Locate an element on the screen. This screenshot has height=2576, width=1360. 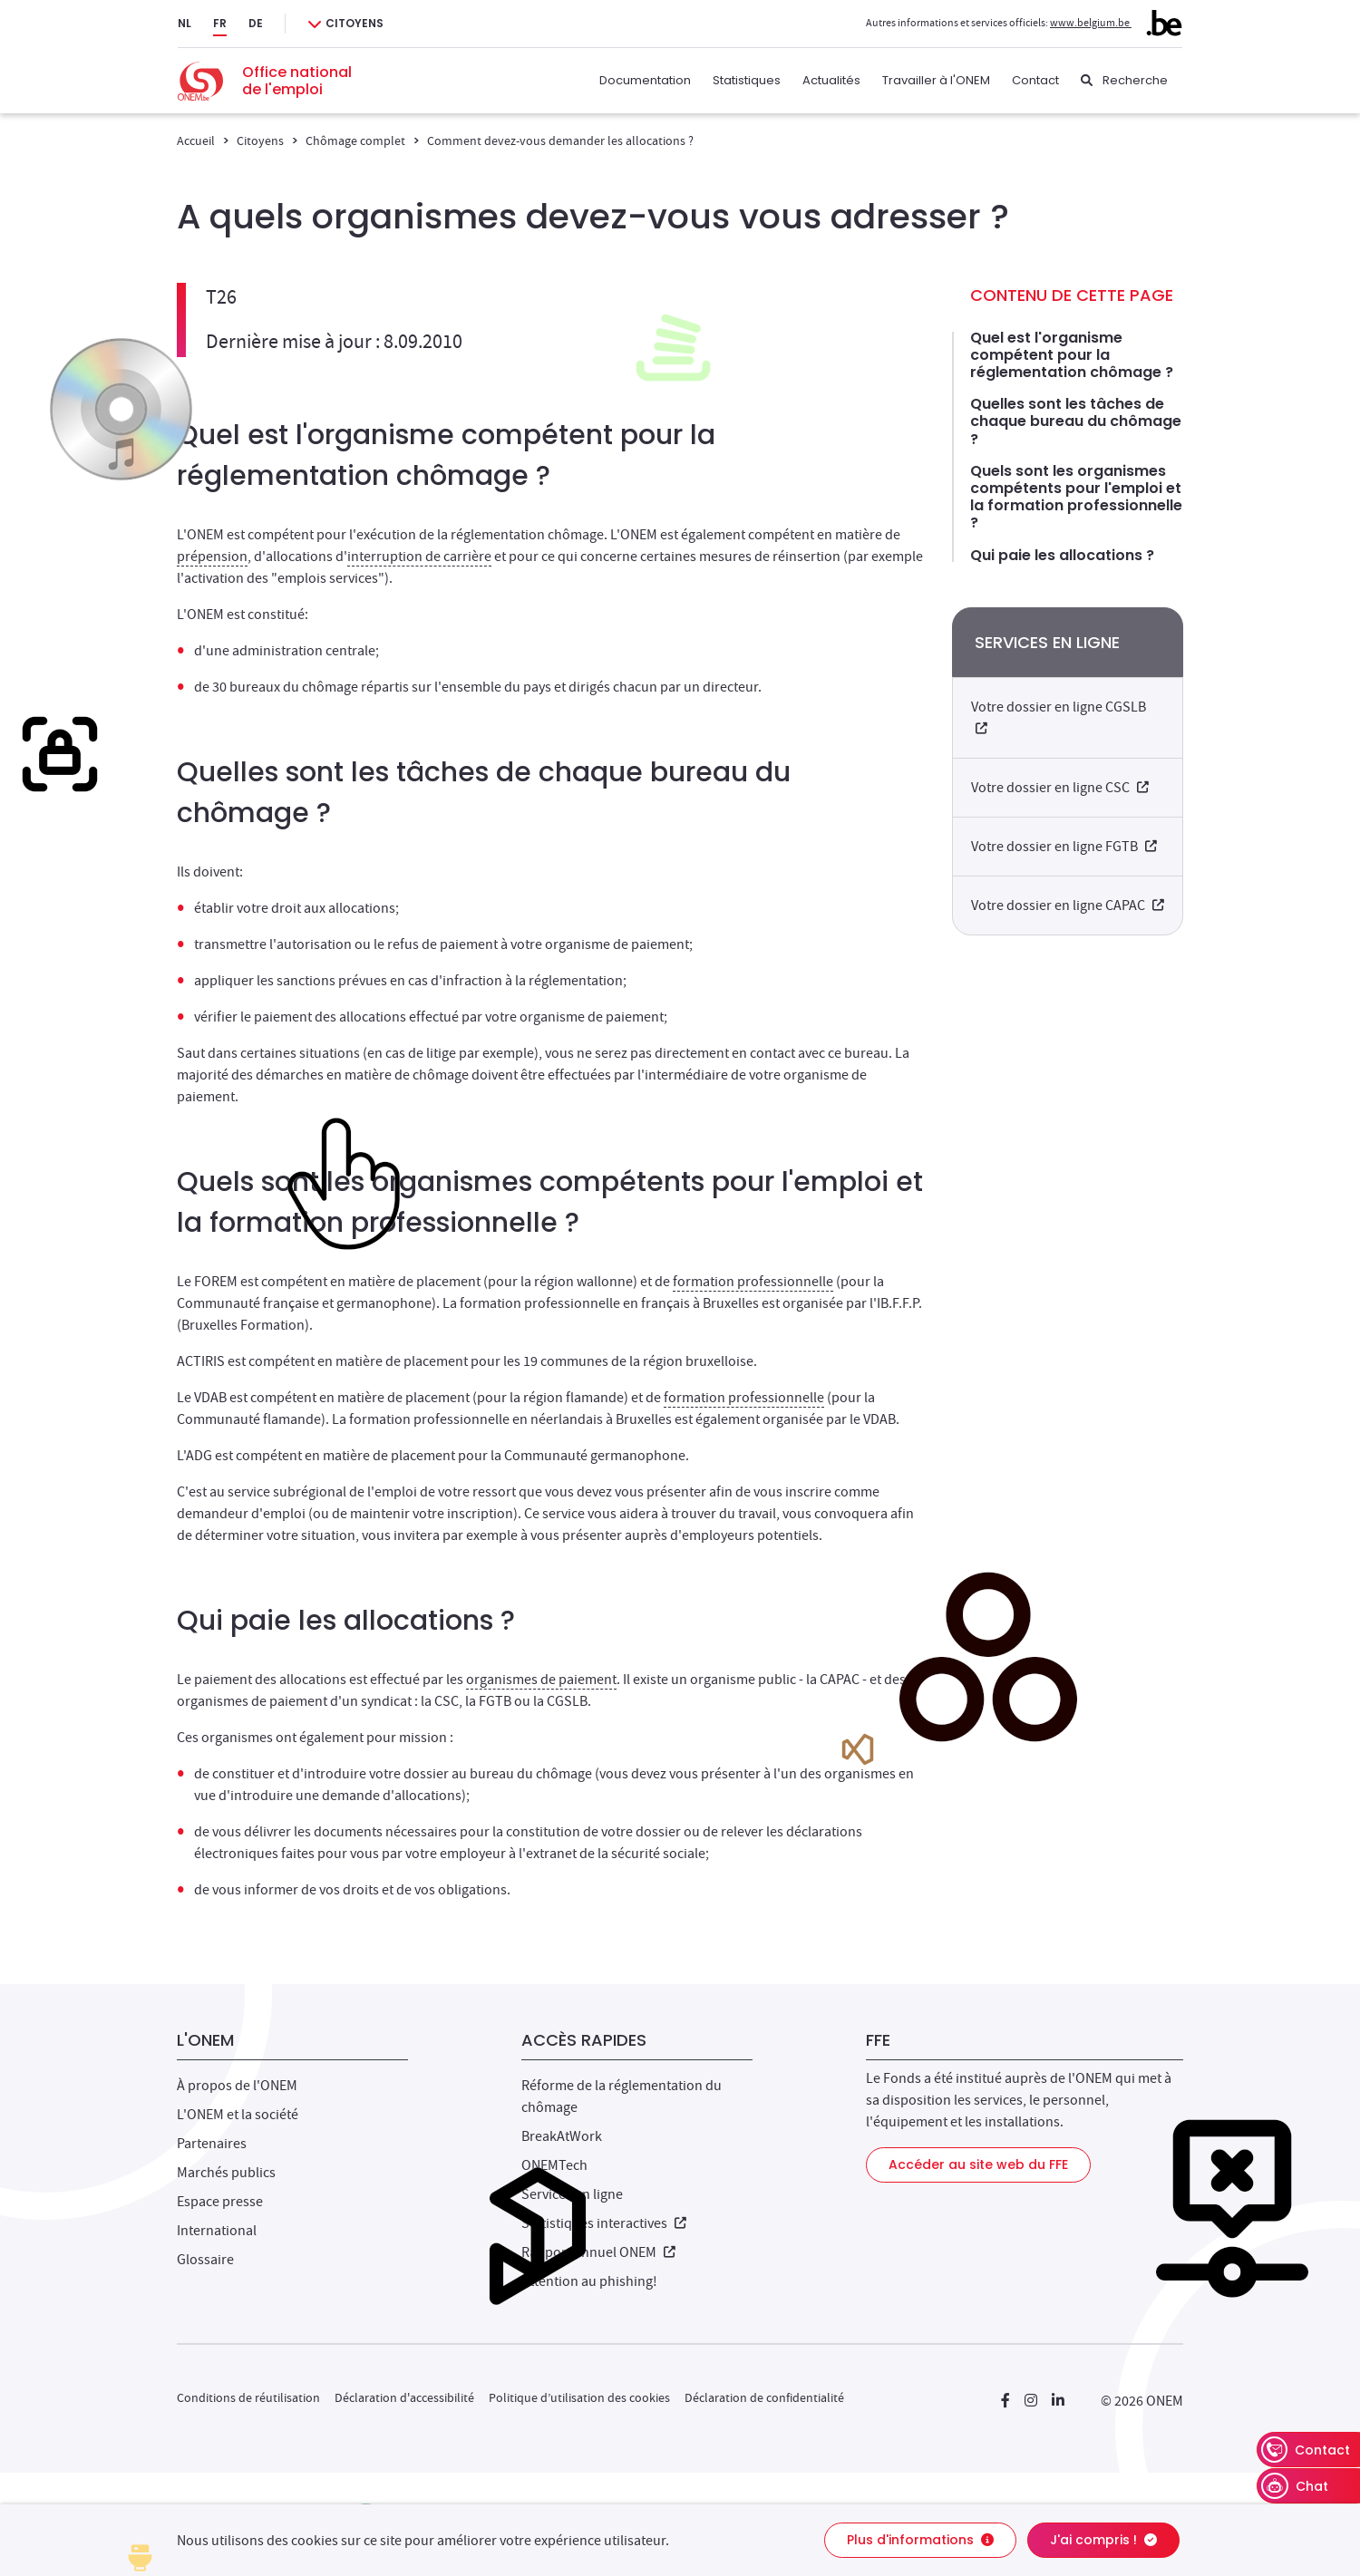
access secure or locked content is located at coordinates (60, 754).